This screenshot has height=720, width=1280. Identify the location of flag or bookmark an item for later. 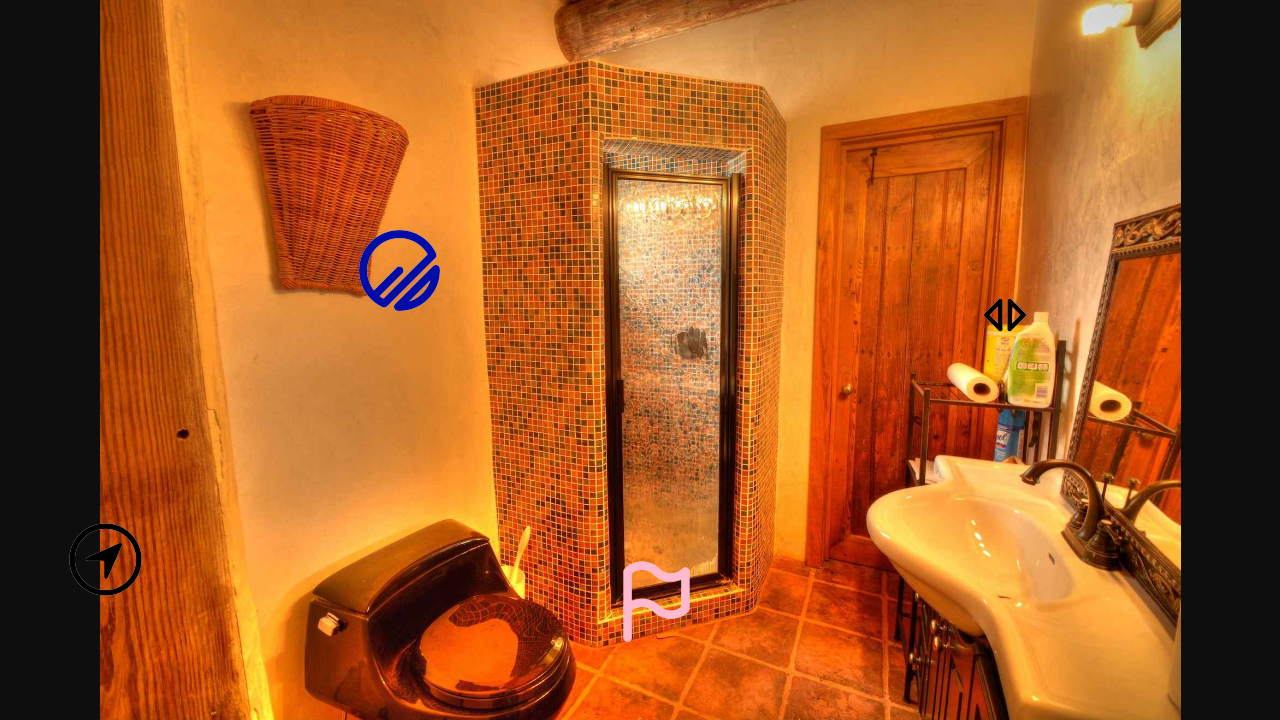
(656, 600).